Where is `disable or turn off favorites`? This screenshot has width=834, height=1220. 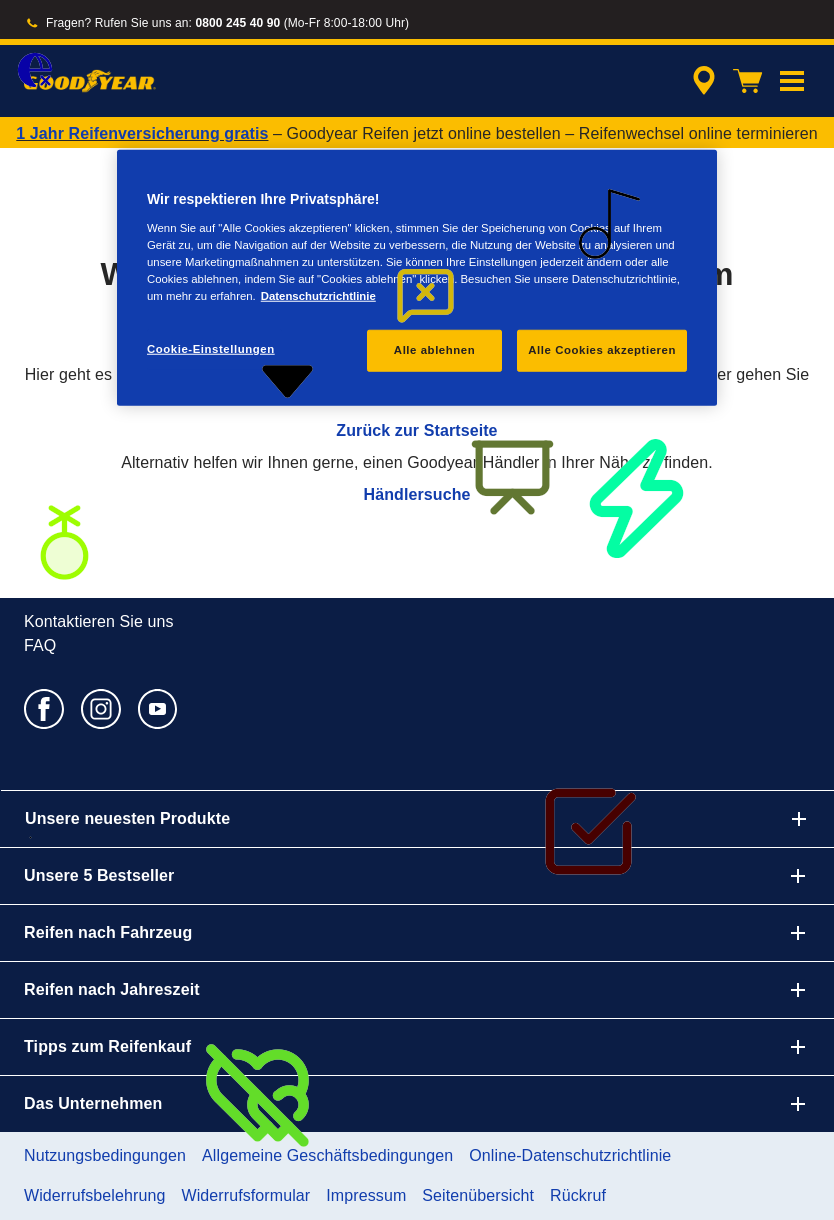
disable or turn off favorites is located at coordinates (257, 1095).